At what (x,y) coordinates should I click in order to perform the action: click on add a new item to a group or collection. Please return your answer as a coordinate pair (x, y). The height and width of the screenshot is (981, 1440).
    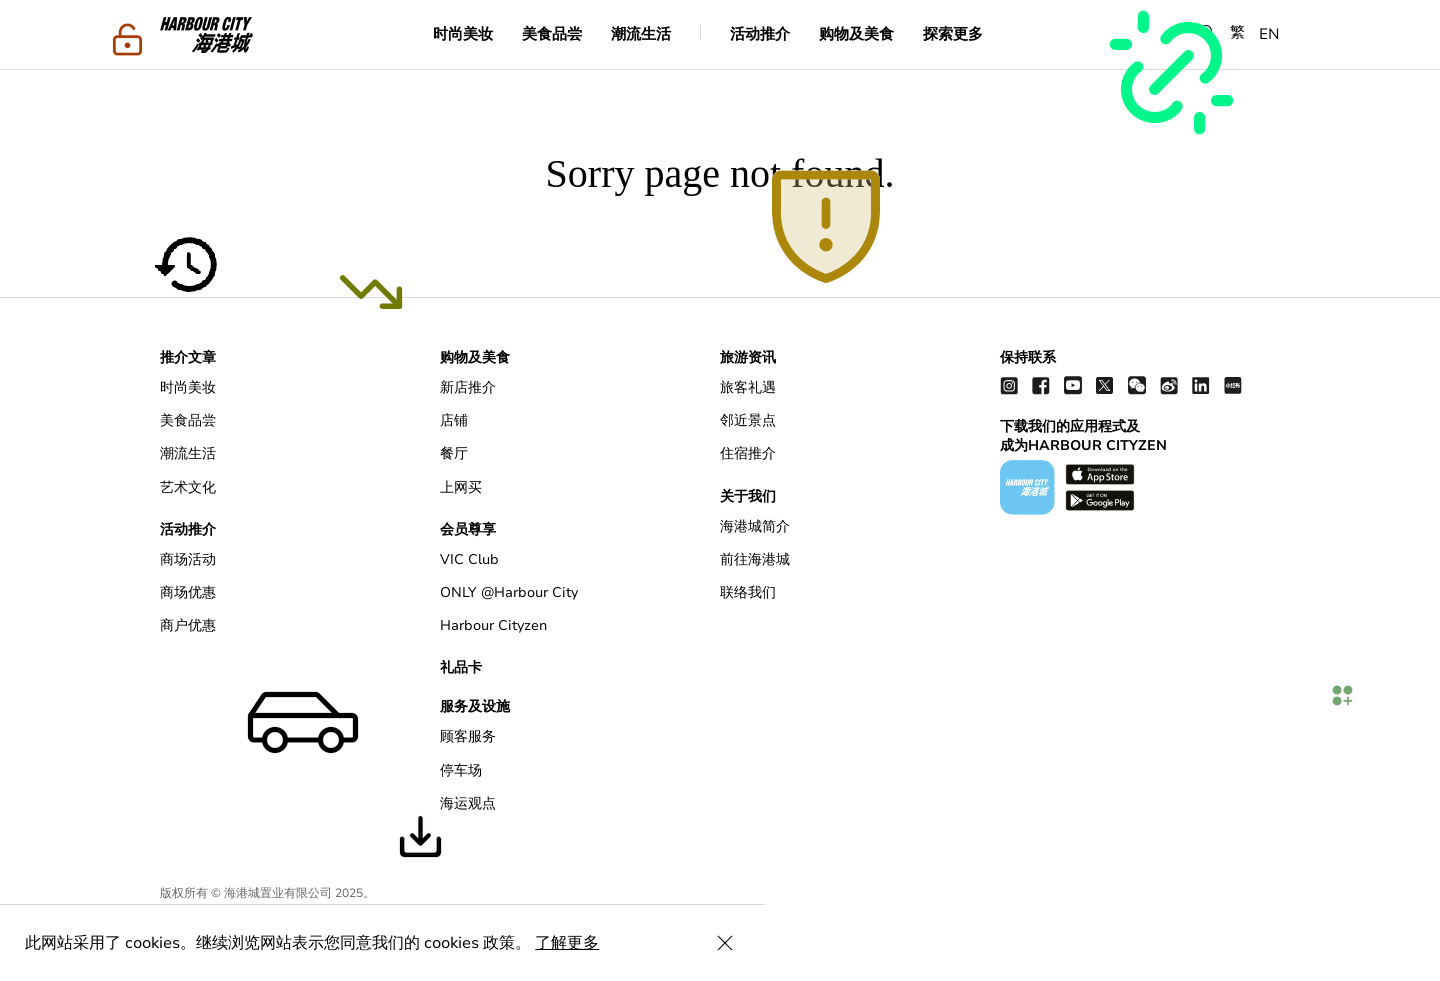
    Looking at the image, I should click on (1342, 695).